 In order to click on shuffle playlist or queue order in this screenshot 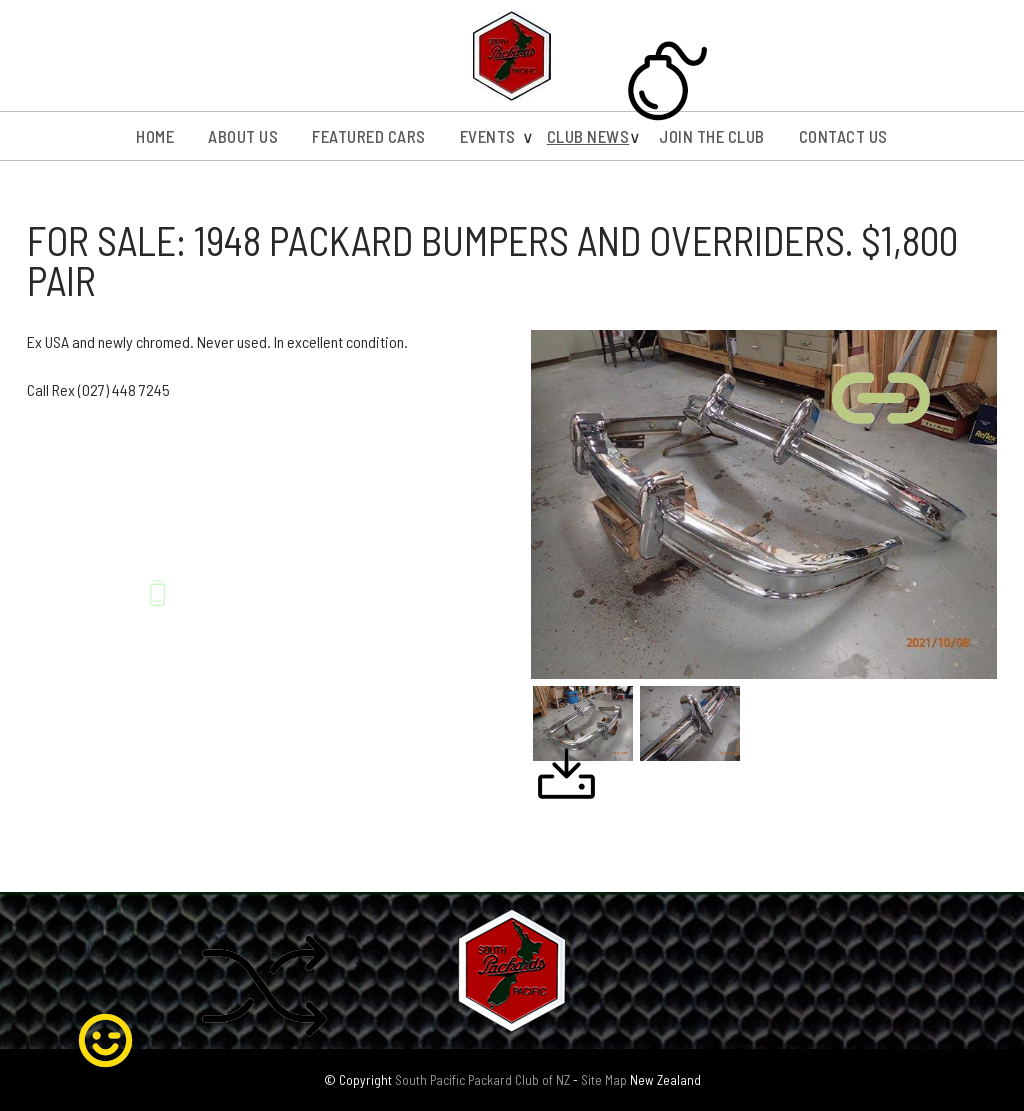, I will do `click(262, 986)`.